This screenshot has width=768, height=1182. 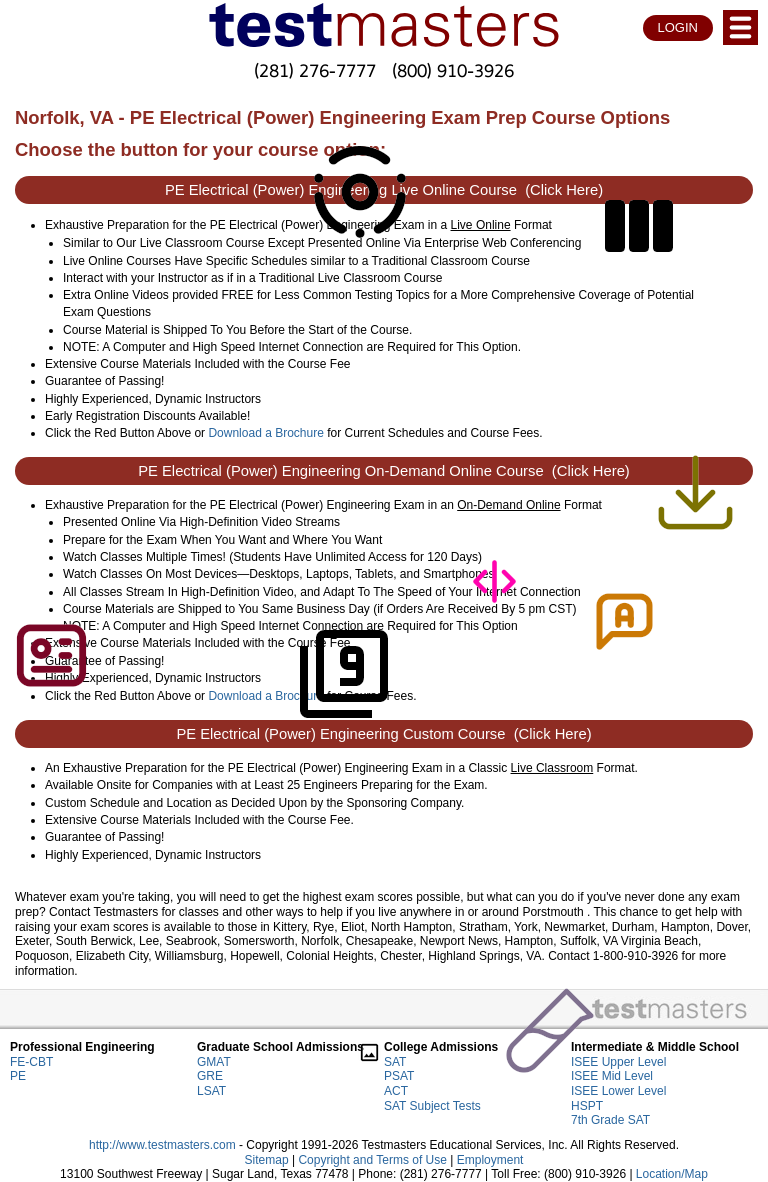 What do you see at coordinates (548, 1030) in the screenshot?
I see `access experimental or beta features` at bounding box center [548, 1030].